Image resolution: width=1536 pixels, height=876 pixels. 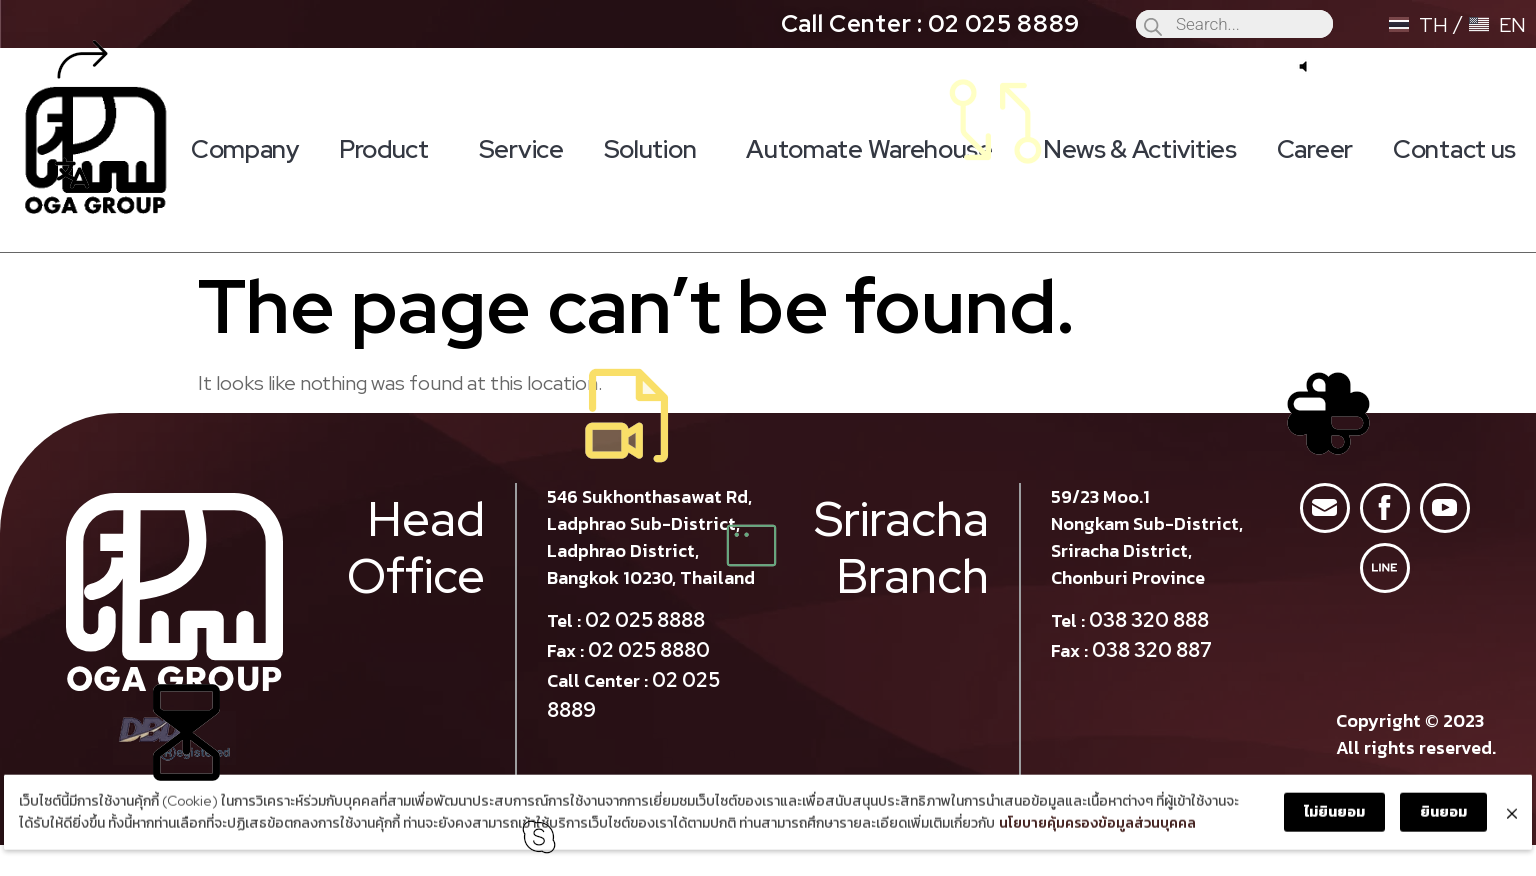 I want to click on open application window, so click(x=751, y=545).